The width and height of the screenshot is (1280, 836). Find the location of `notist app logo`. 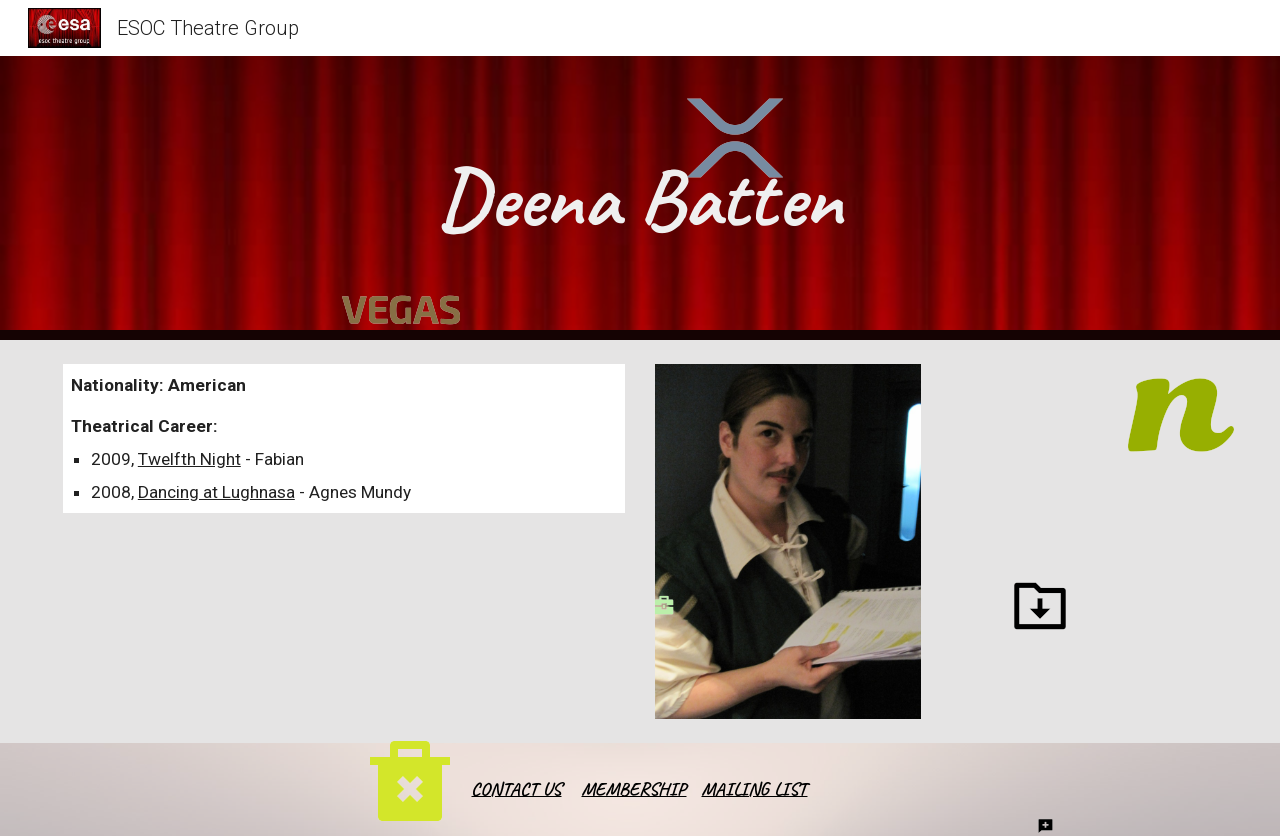

notist app logo is located at coordinates (1181, 415).